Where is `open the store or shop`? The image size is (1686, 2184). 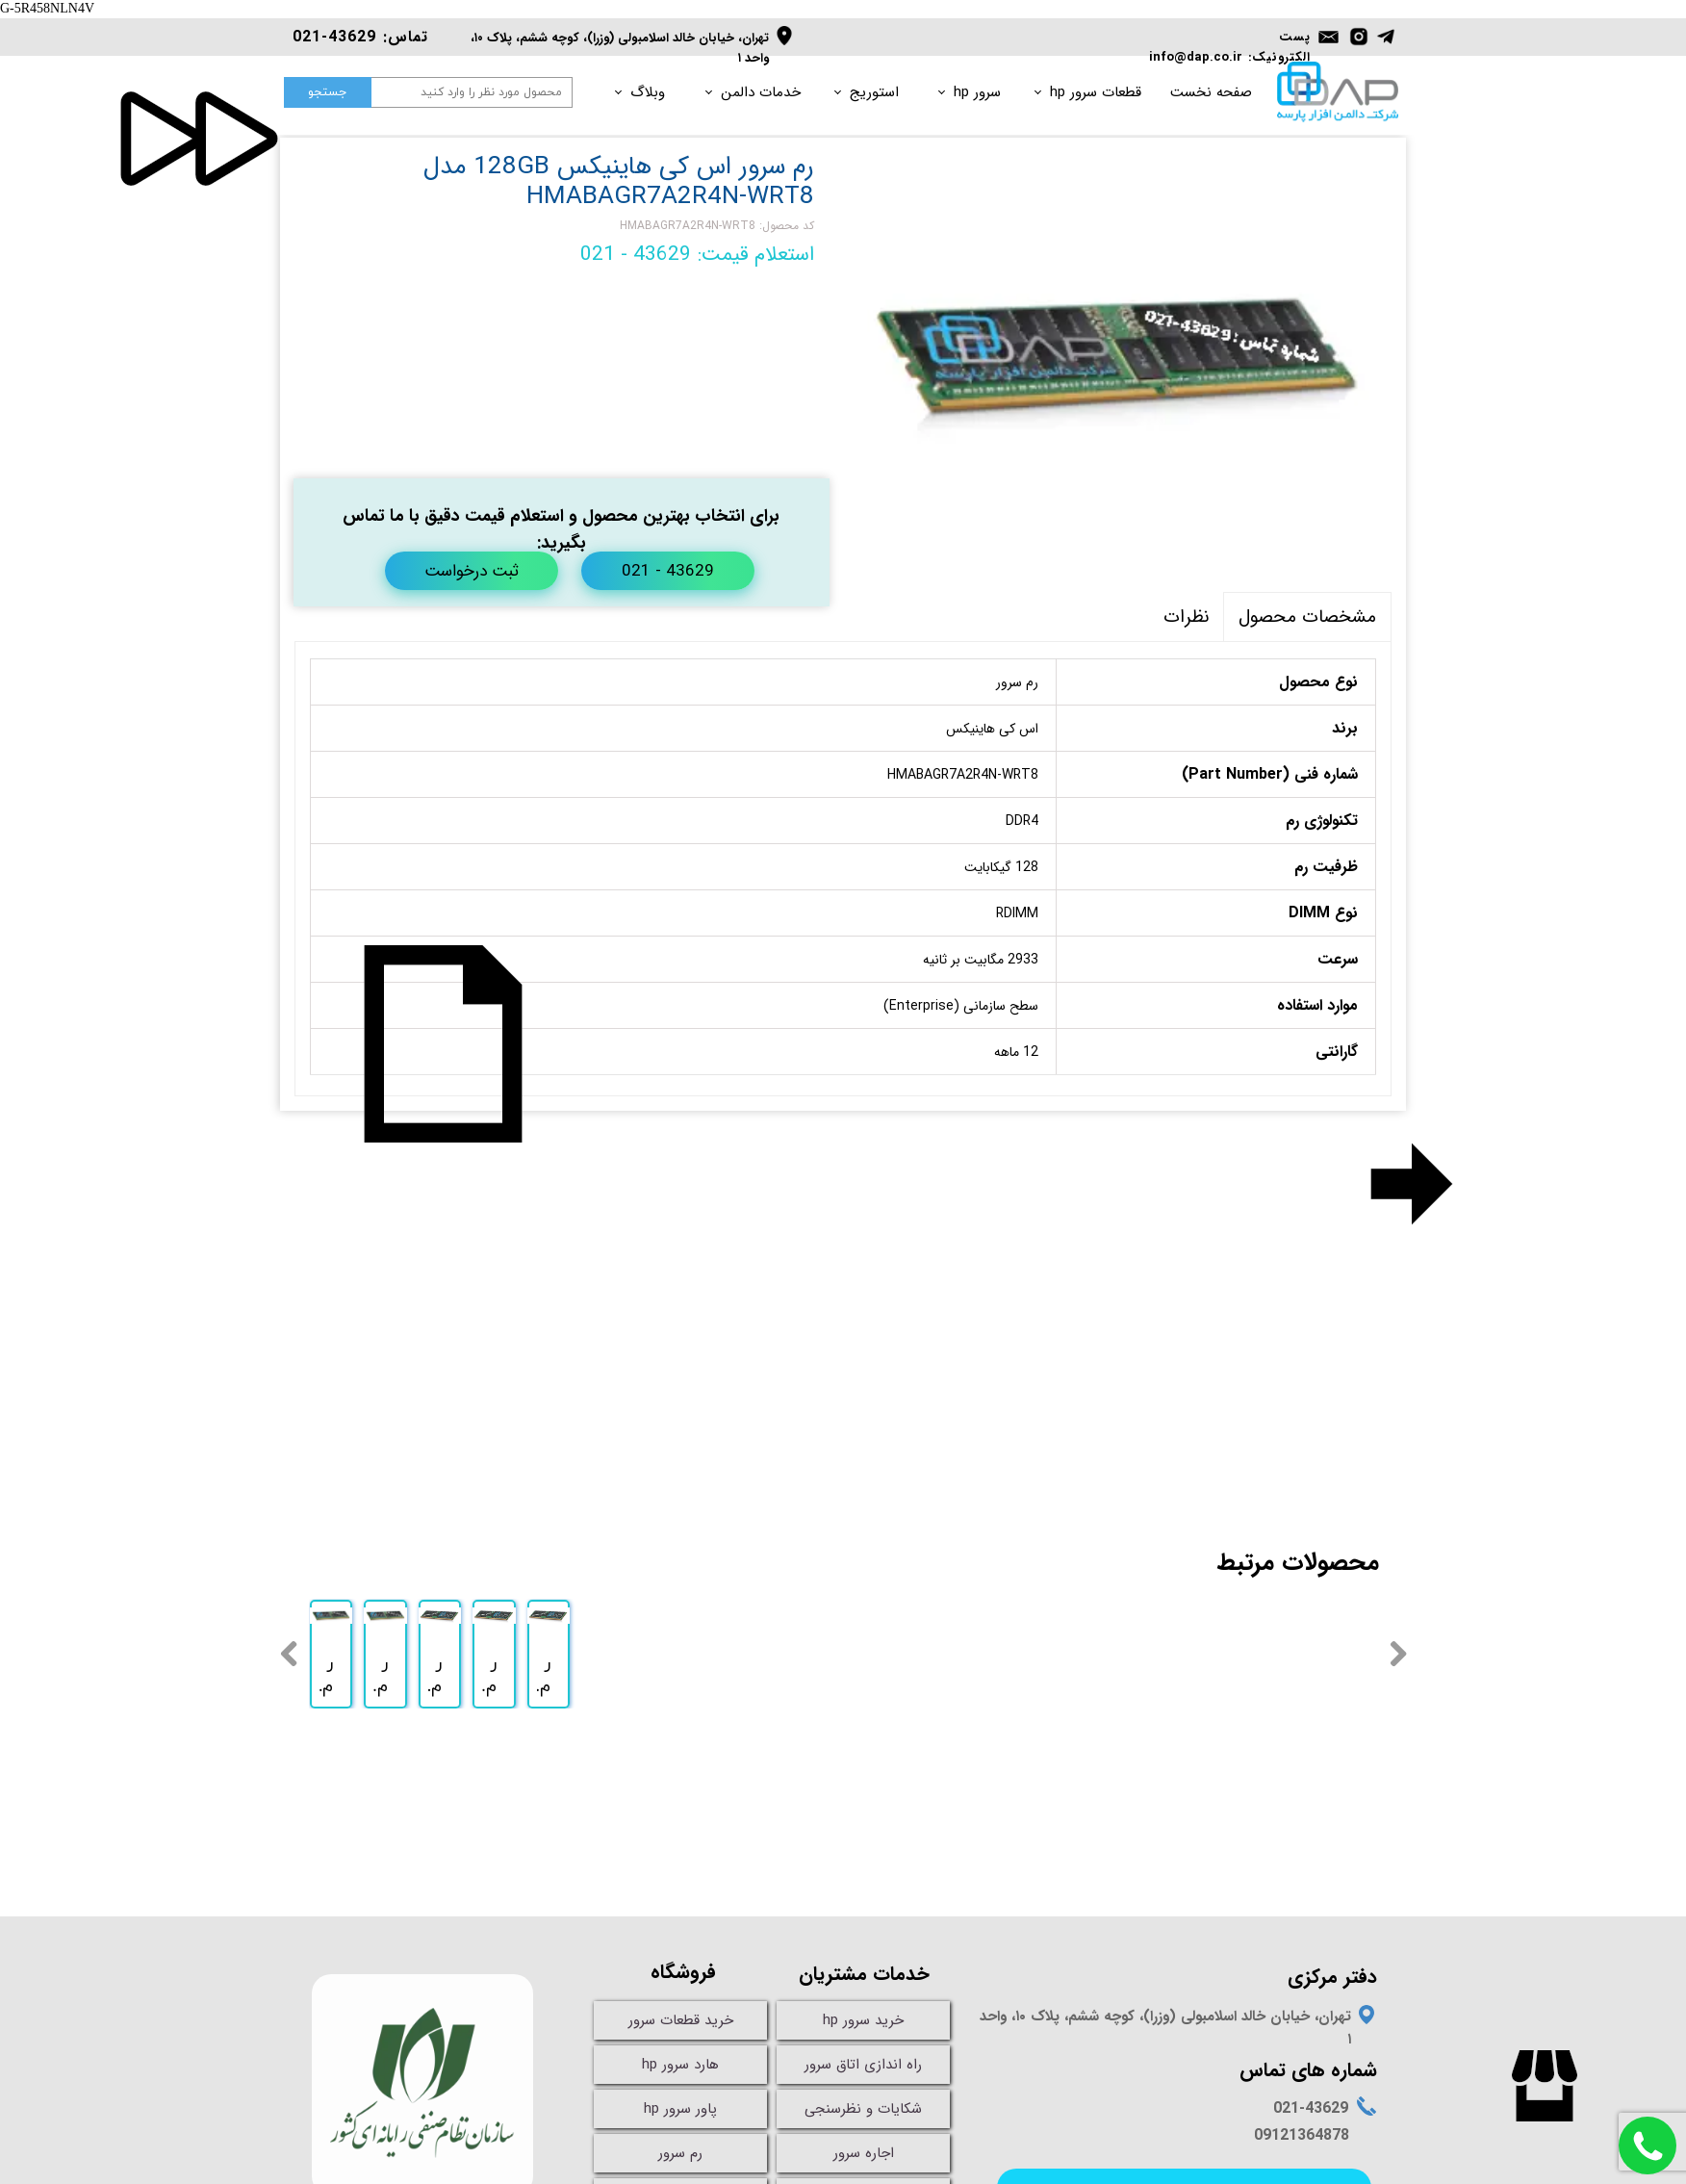
open the store or shop is located at coordinates (1545, 2086).